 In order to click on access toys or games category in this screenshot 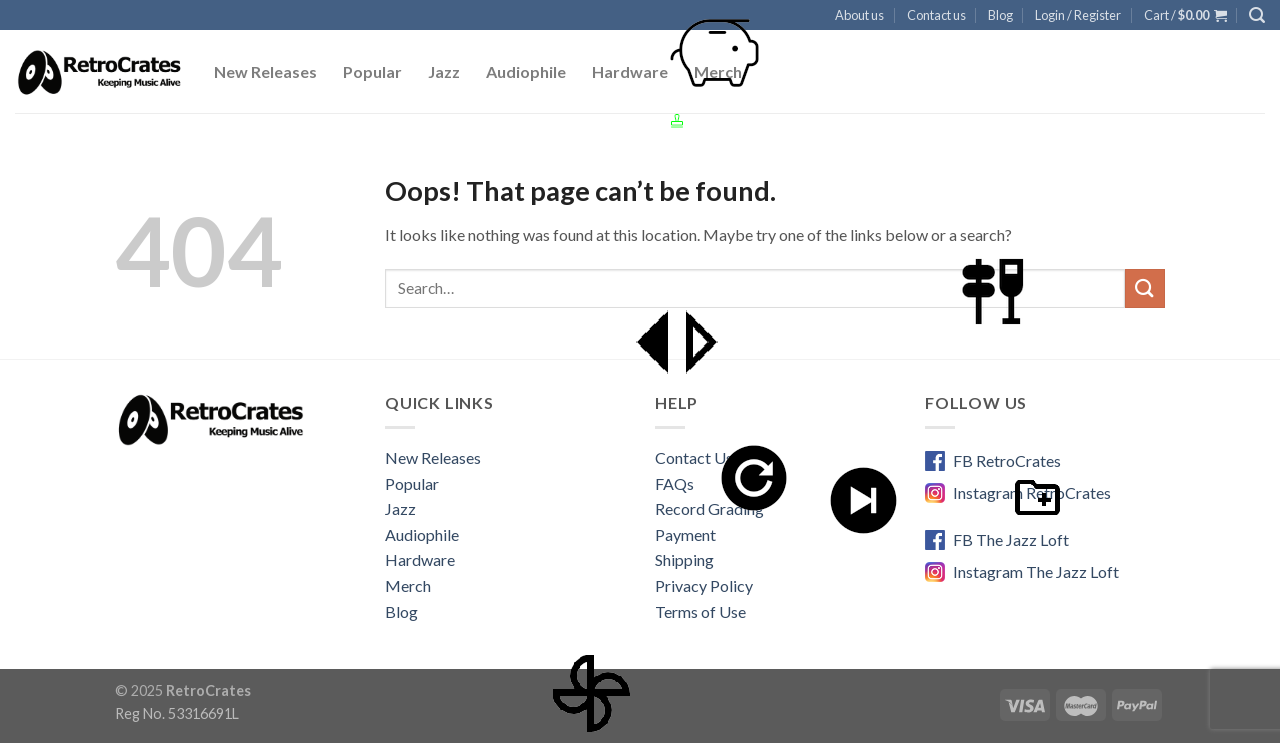, I will do `click(591, 693)`.